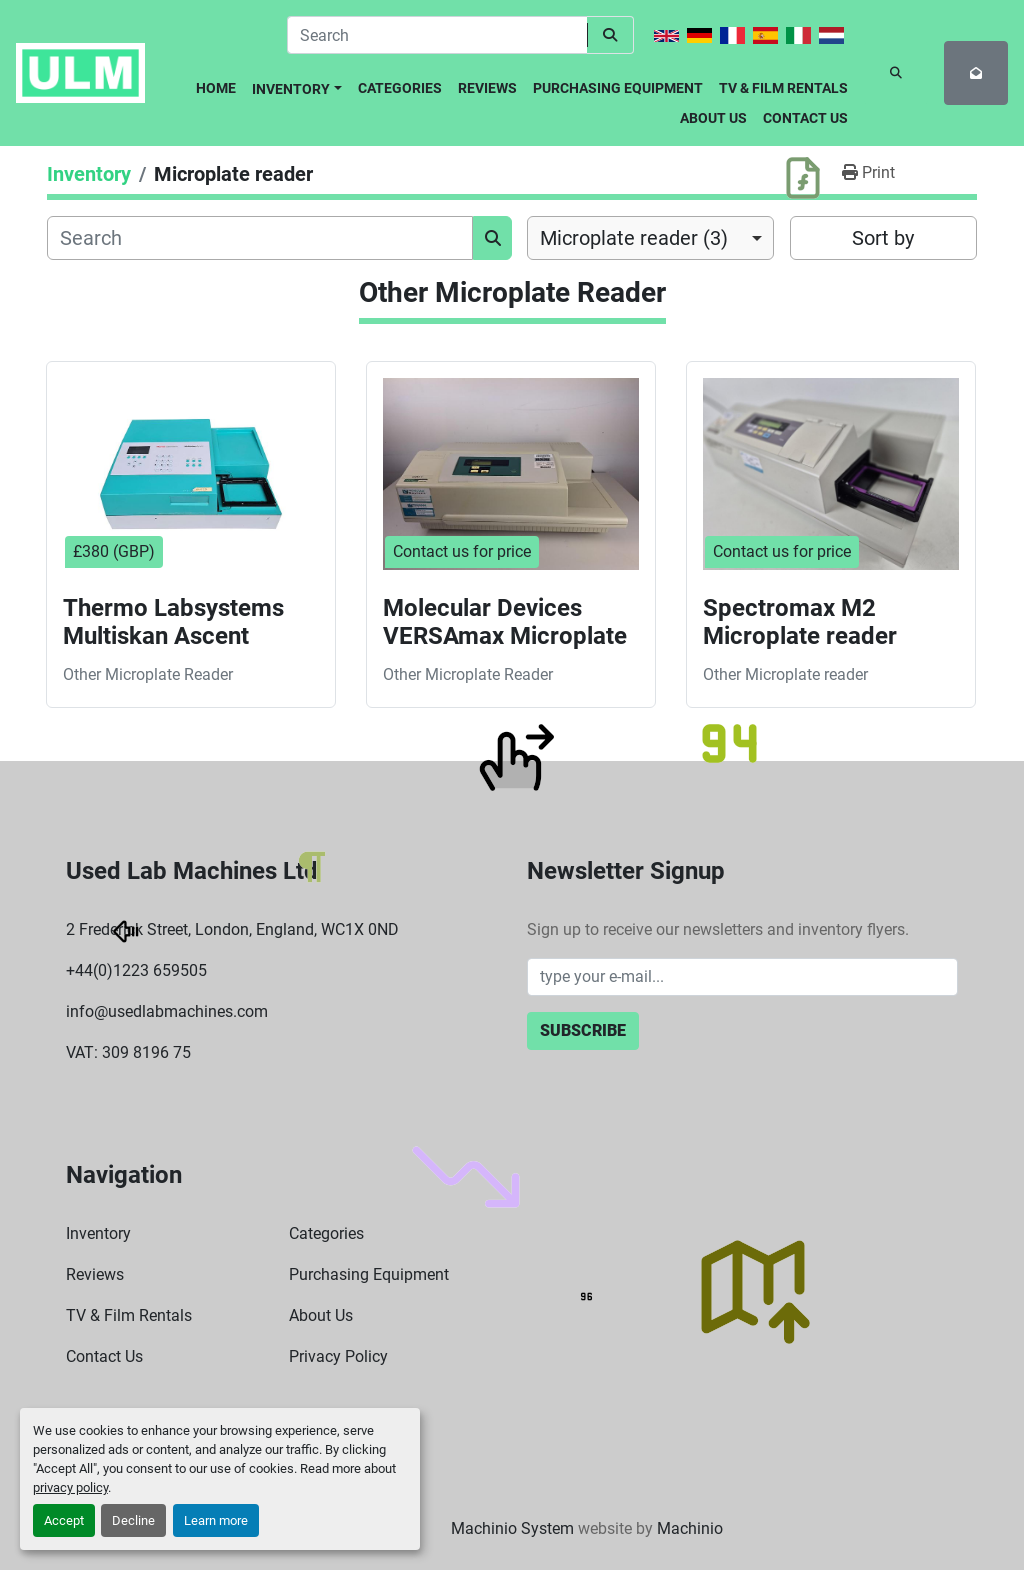 This screenshot has width=1024, height=1570. What do you see at coordinates (513, 760) in the screenshot?
I see `swipe right to continue or advance` at bounding box center [513, 760].